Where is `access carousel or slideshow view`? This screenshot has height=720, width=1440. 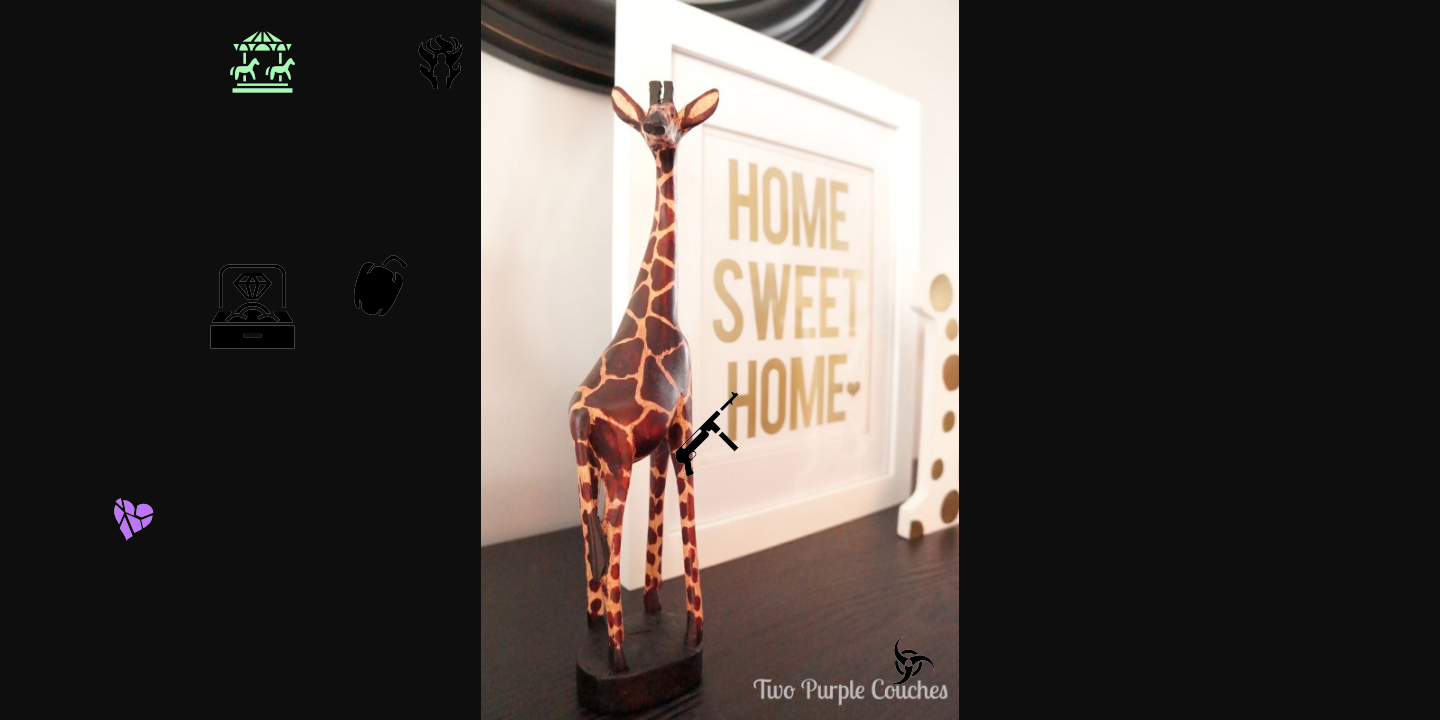 access carousel or slideshow view is located at coordinates (262, 60).